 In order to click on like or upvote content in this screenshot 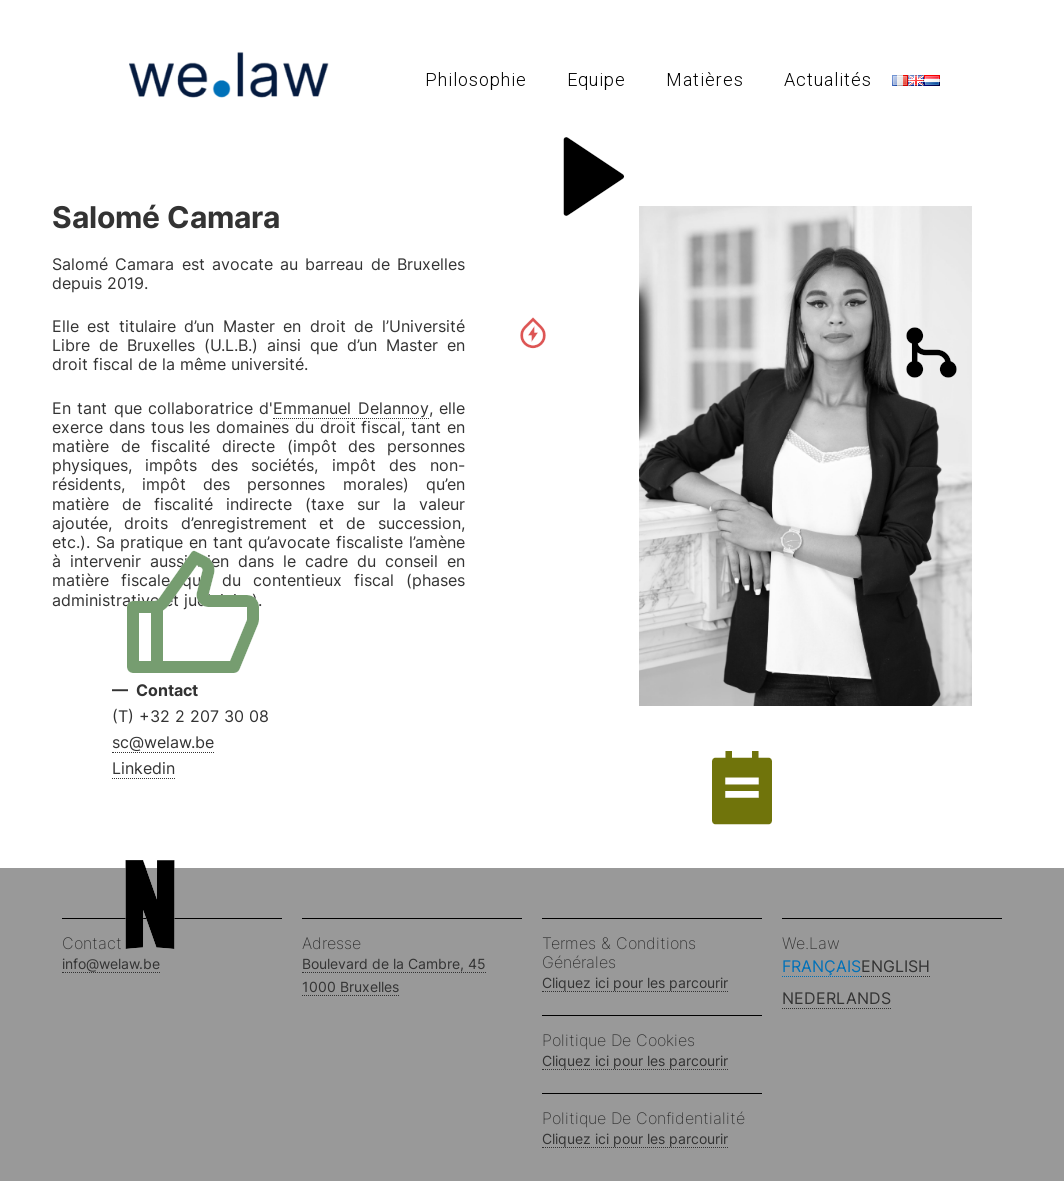, I will do `click(193, 619)`.